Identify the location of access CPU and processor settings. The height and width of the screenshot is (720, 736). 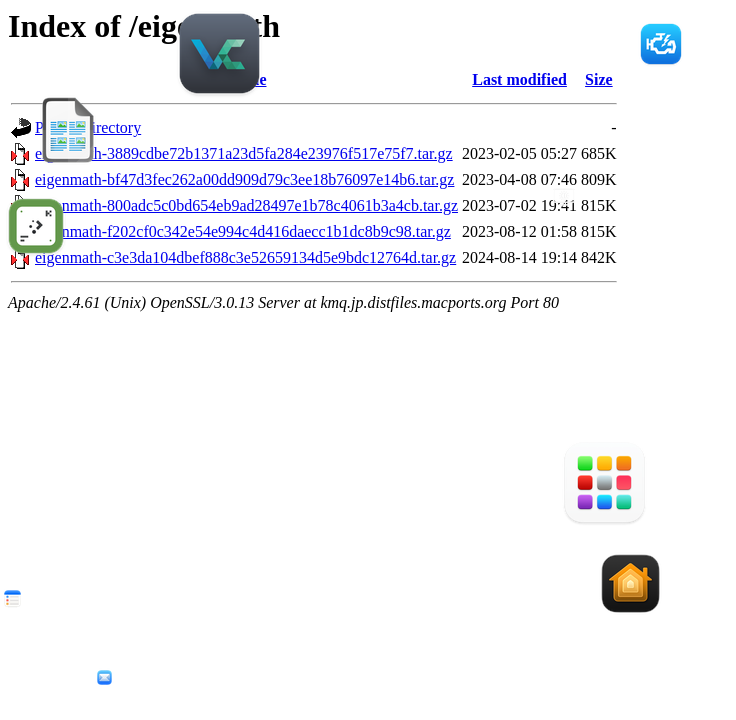
(36, 227).